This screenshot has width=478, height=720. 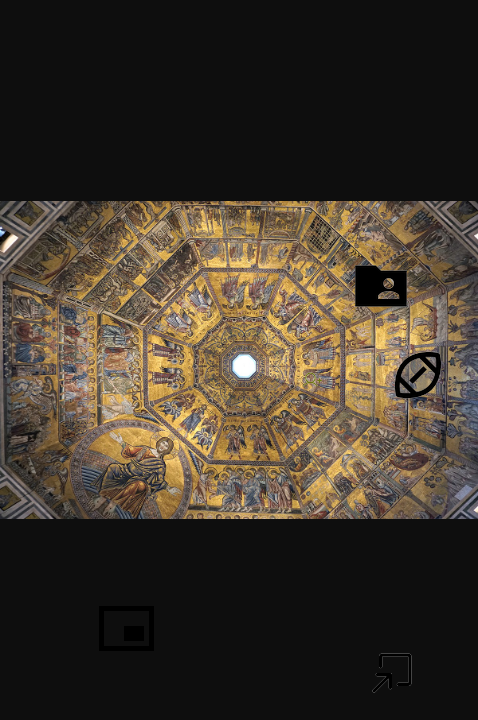 I want to click on add a new user or contact, so click(x=312, y=380).